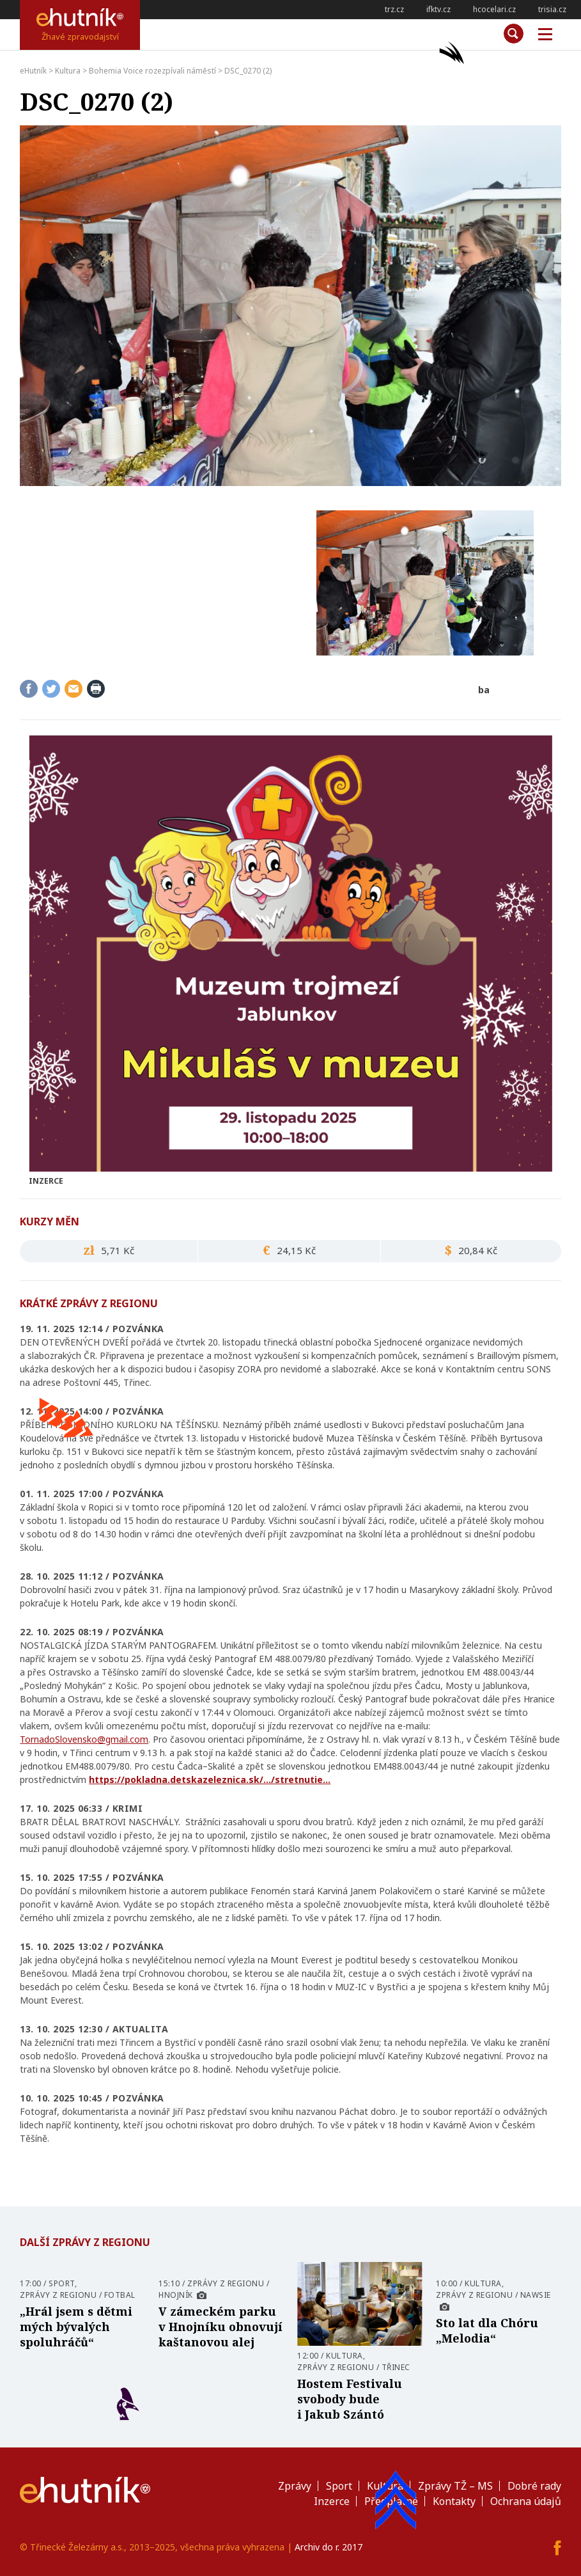 The image size is (581, 2576). What do you see at coordinates (396, 2500) in the screenshot?
I see `indicates sergeant rank or military status` at bounding box center [396, 2500].